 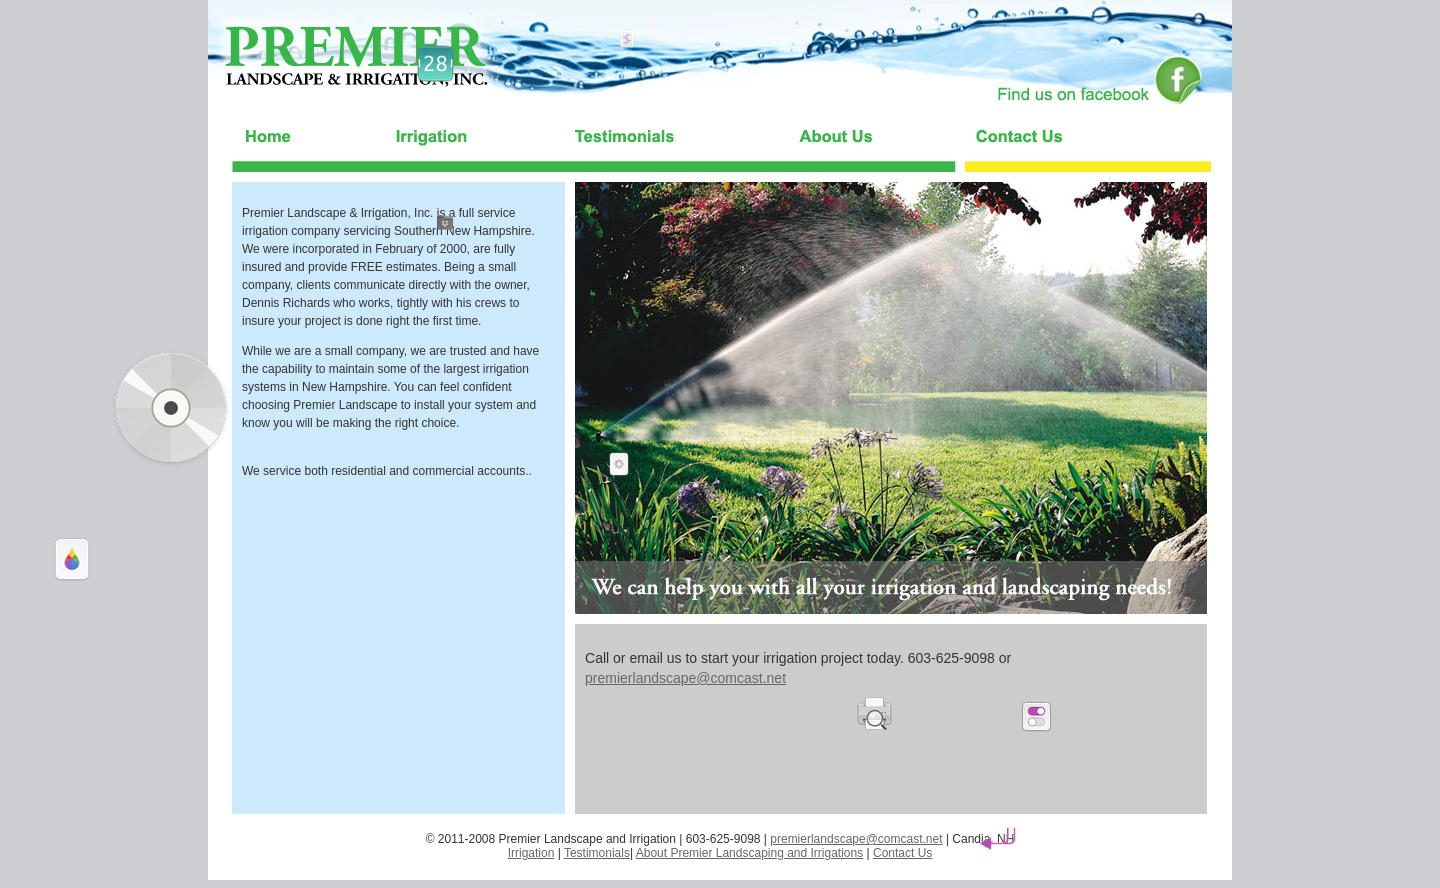 What do you see at coordinates (619, 464) in the screenshot?
I see `a desktop application shortcut file` at bounding box center [619, 464].